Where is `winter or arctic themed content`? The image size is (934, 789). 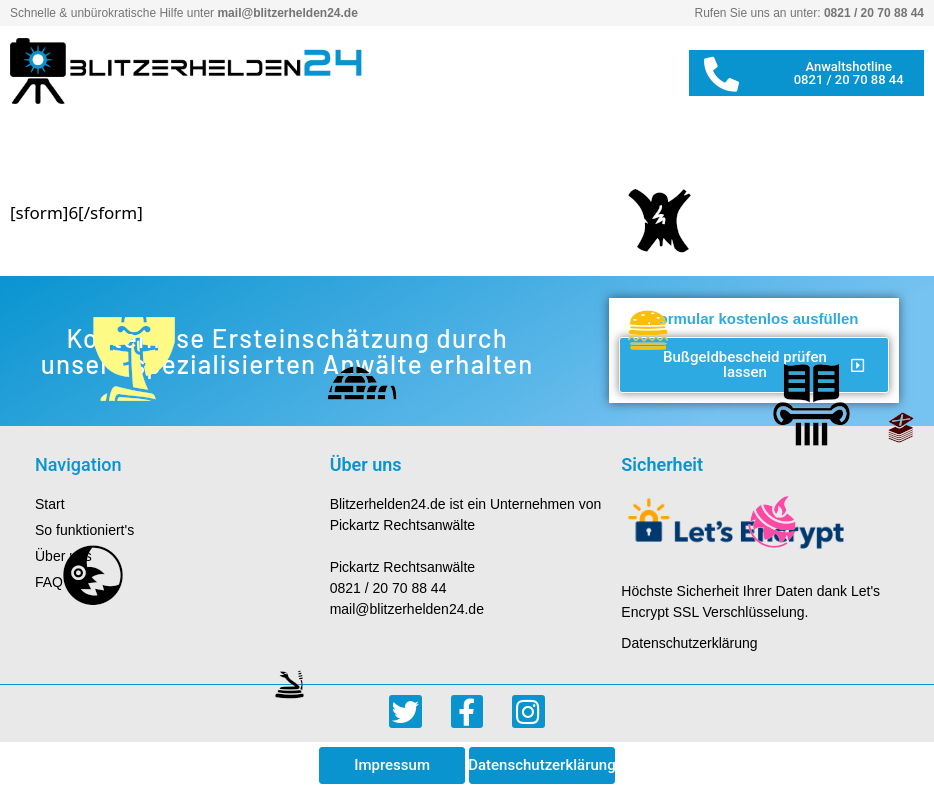 winter or arctic themed content is located at coordinates (362, 383).